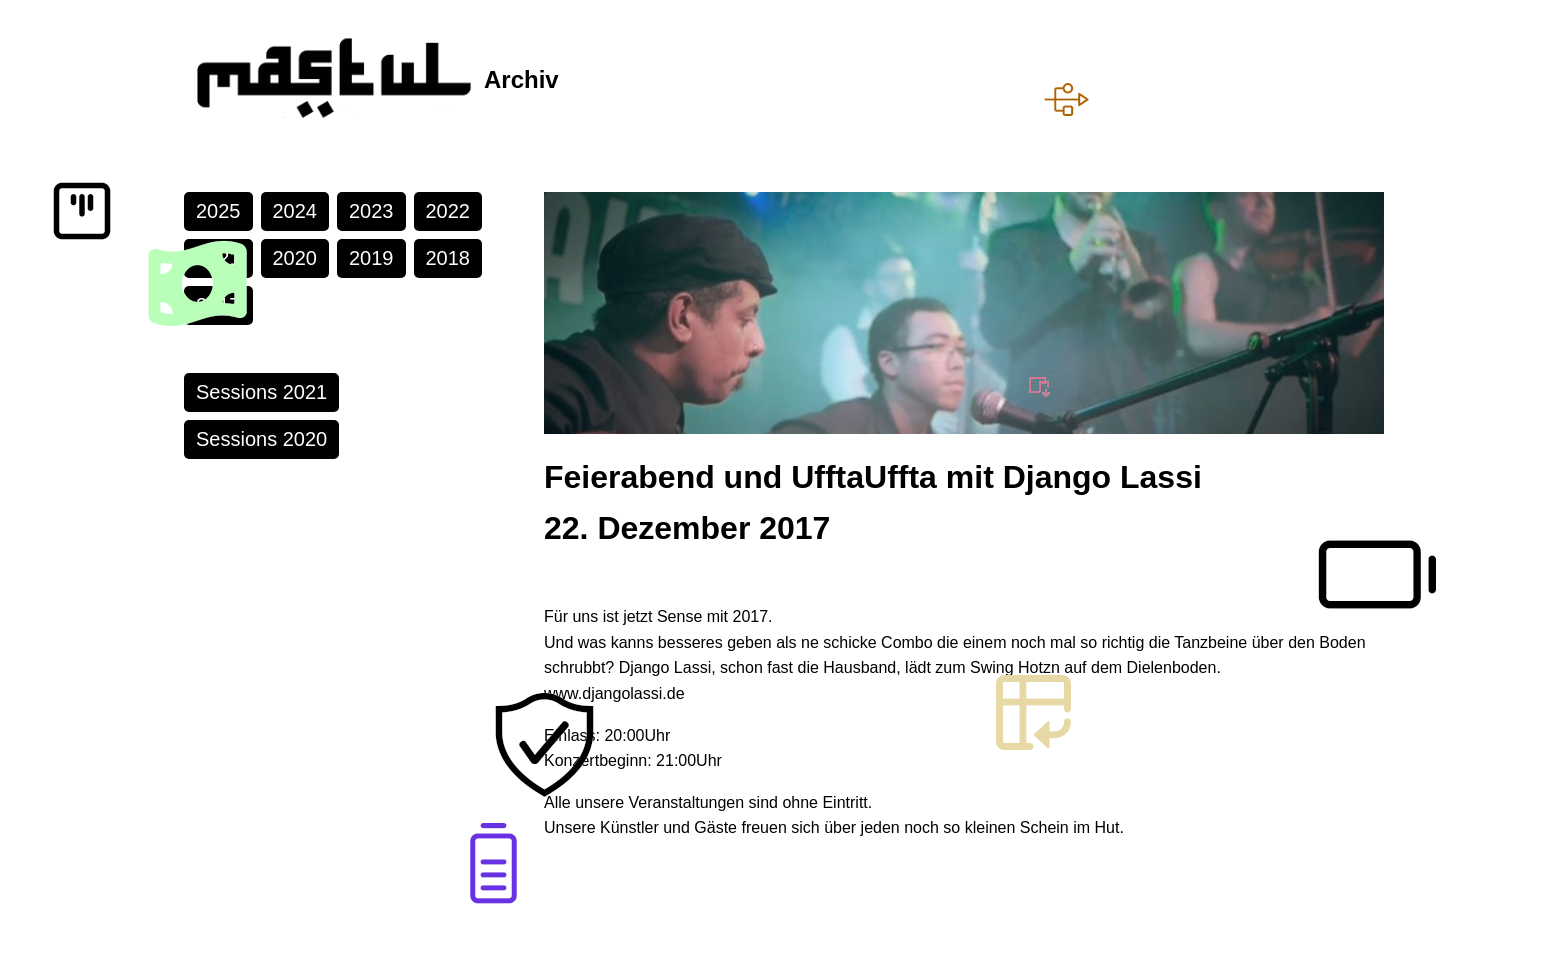 The width and height of the screenshot is (1568, 957). Describe the element at coordinates (82, 211) in the screenshot. I see `align content to top center of container` at that location.